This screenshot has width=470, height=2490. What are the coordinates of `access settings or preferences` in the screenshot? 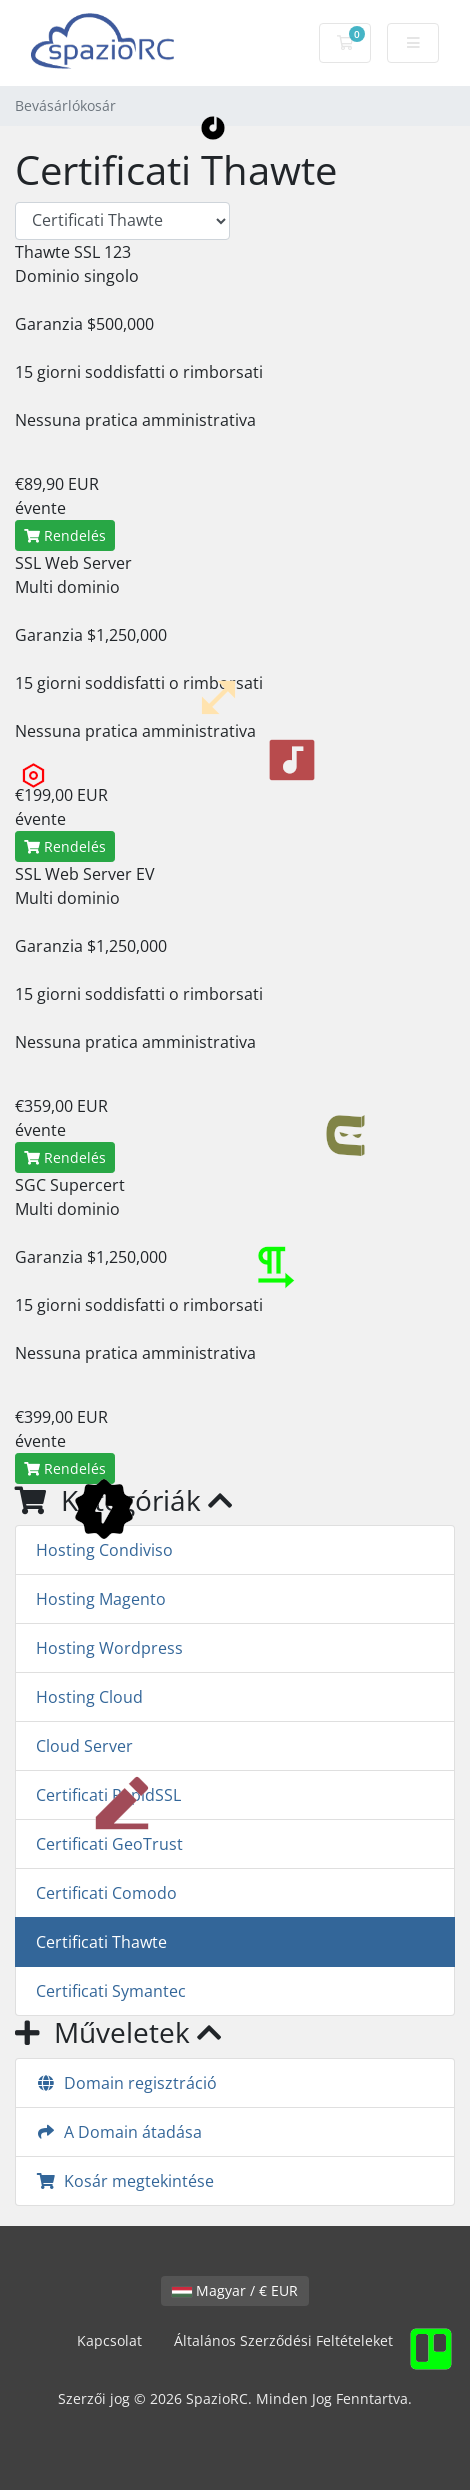 It's located at (33, 775).